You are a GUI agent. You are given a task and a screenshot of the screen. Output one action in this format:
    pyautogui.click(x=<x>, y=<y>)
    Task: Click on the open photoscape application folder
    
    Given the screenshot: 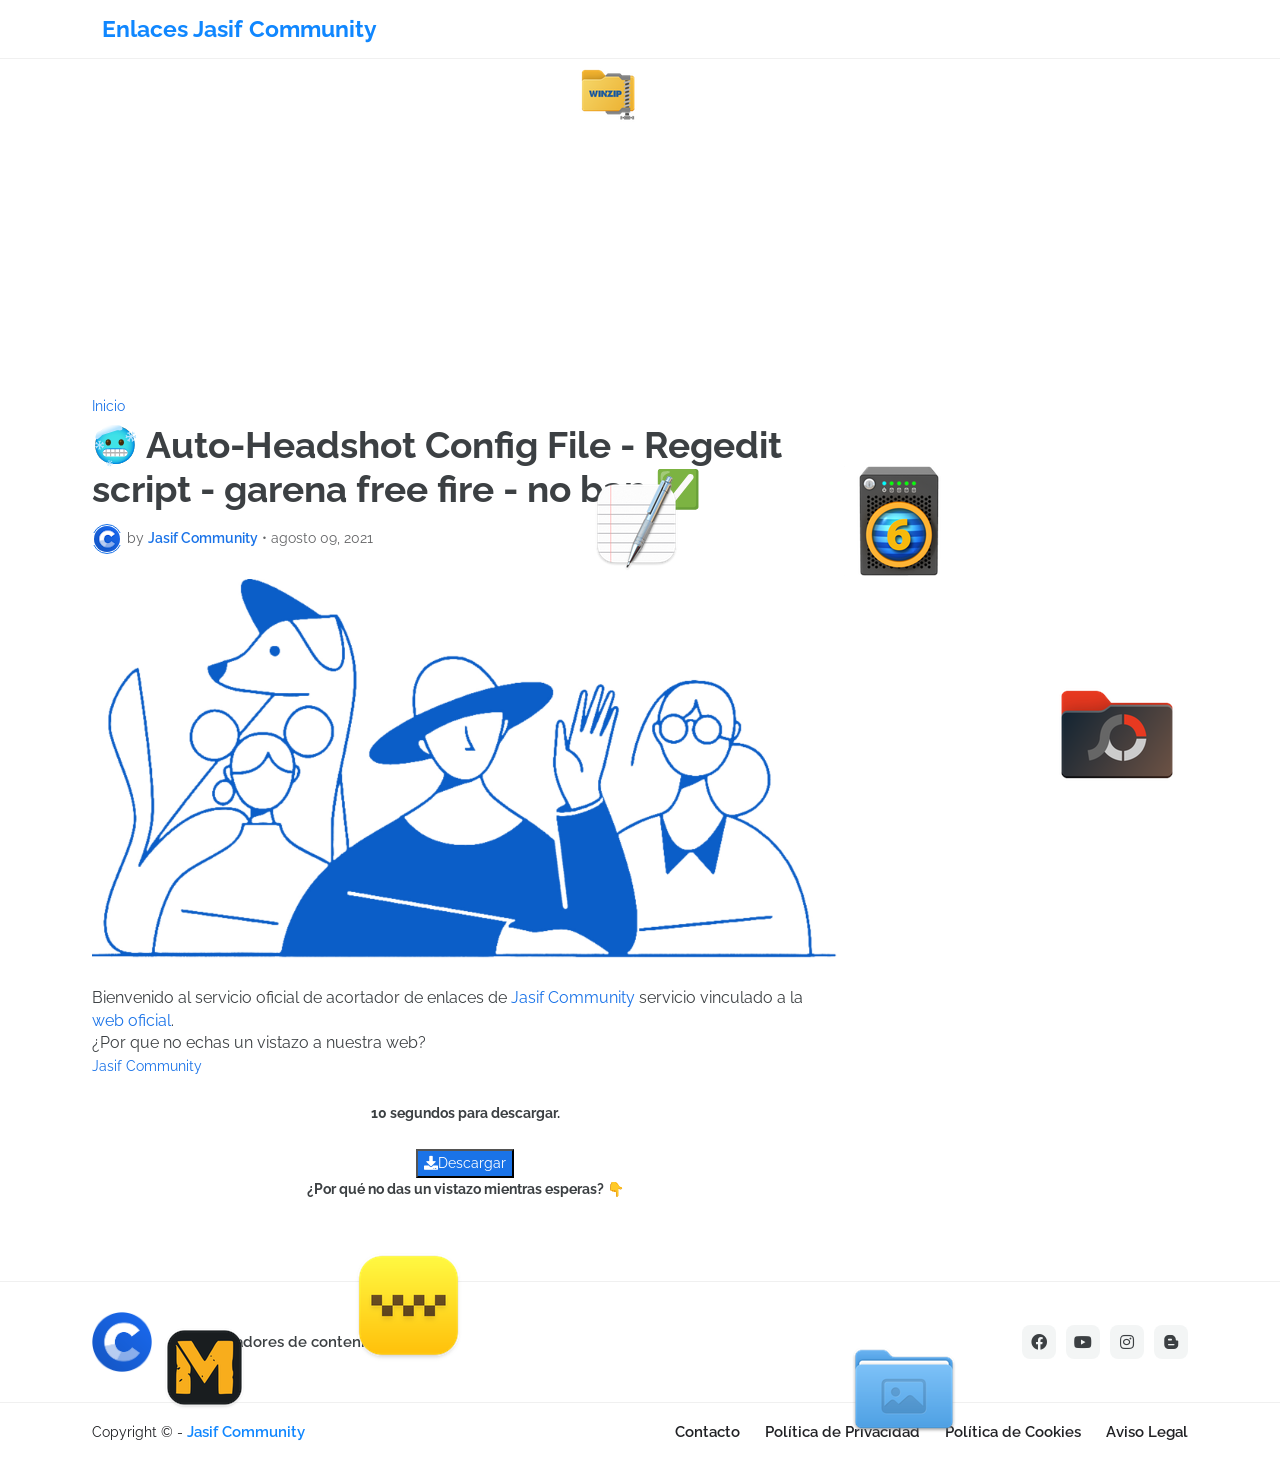 What is the action you would take?
    pyautogui.click(x=1116, y=737)
    